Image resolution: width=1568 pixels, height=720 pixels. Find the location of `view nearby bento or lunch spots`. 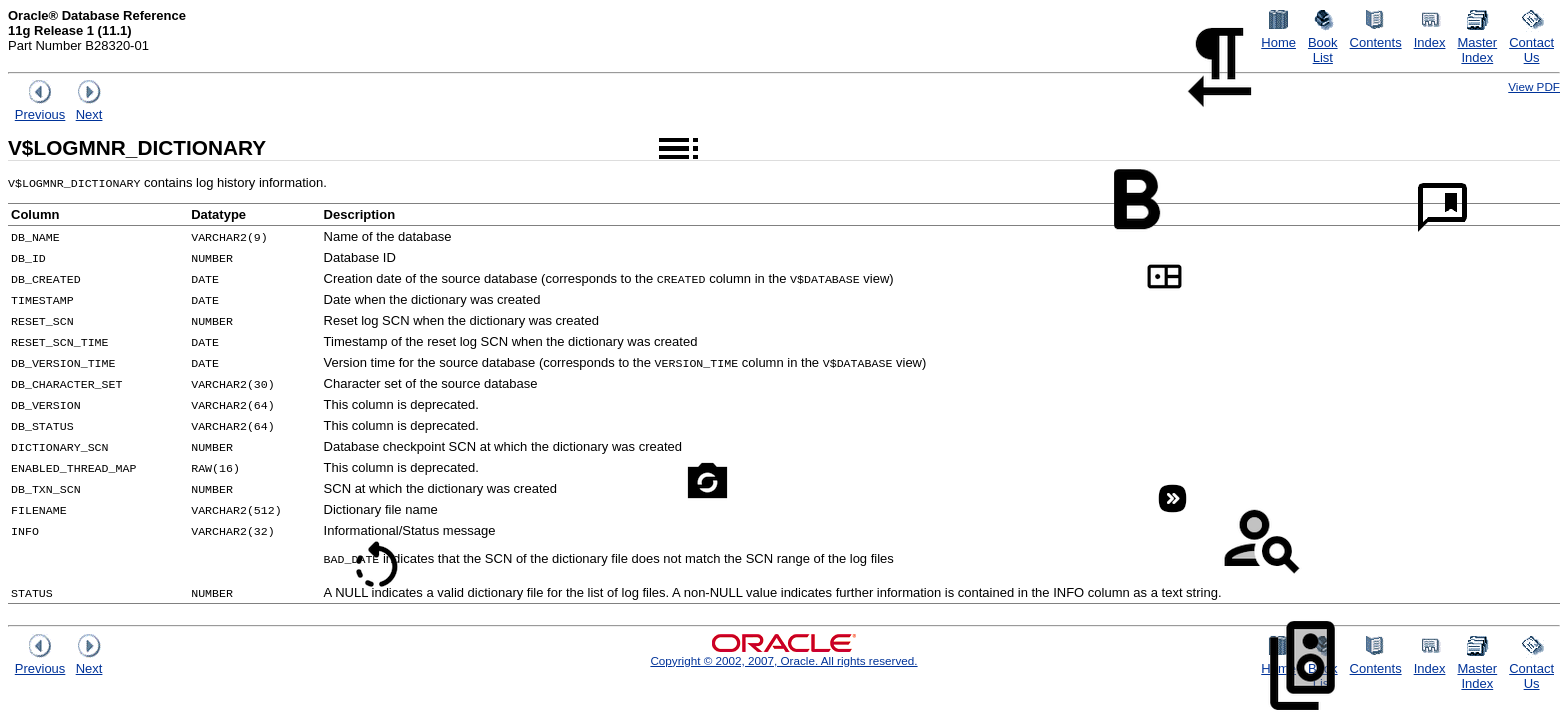

view nearby bento or lunch spots is located at coordinates (1164, 276).